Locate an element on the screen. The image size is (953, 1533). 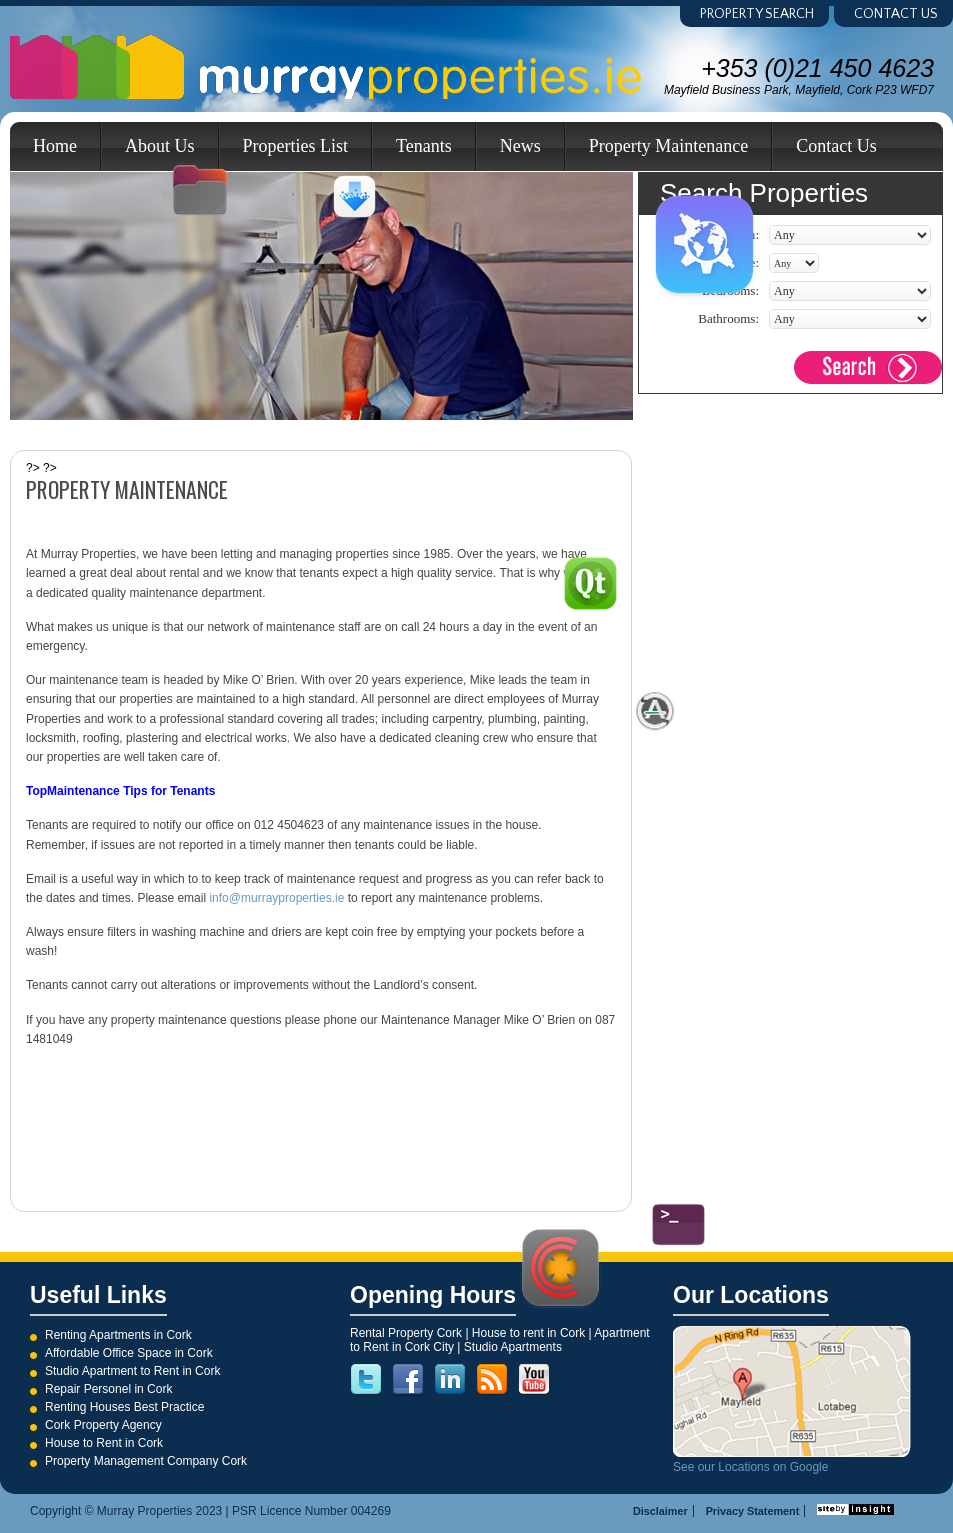
launch OpenRA Command & Conquer game is located at coordinates (560, 1267).